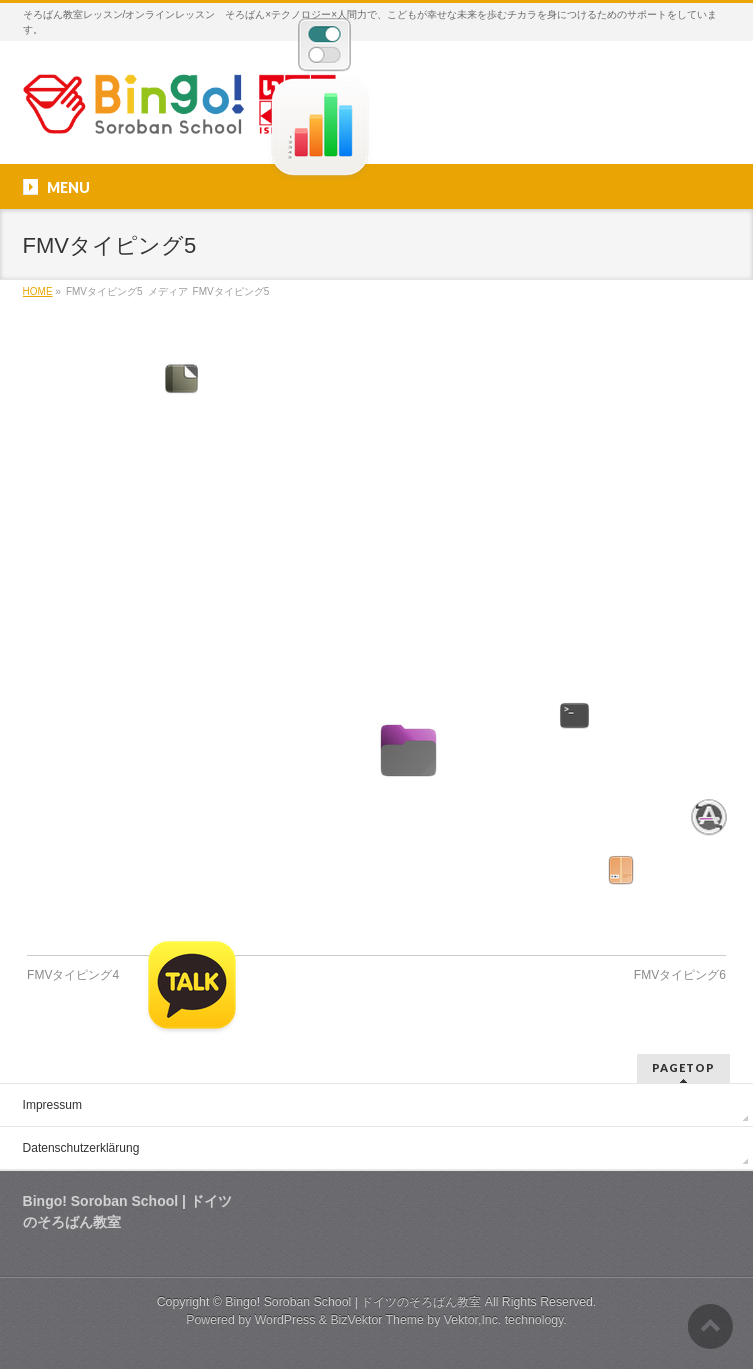 This screenshot has height=1369, width=753. Describe the element at coordinates (621, 870) in the screenshot. I see `a debian package file ready for installation` at that location.